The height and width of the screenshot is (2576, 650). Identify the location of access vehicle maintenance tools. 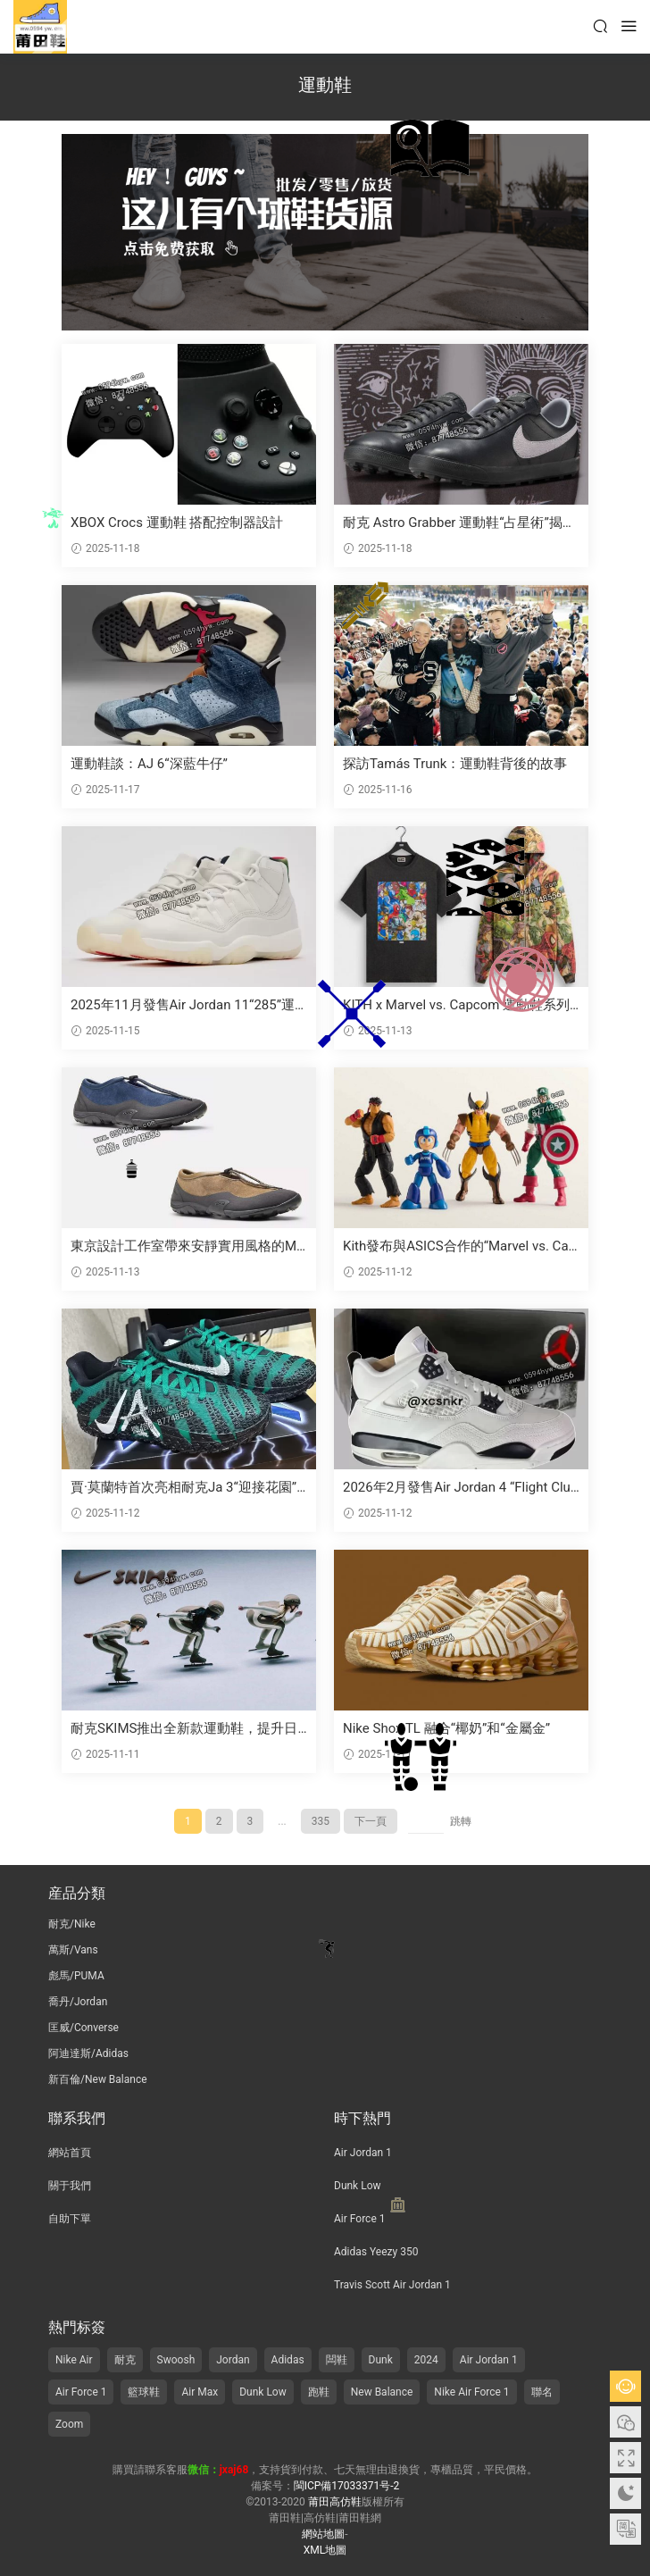
(352, 1014).